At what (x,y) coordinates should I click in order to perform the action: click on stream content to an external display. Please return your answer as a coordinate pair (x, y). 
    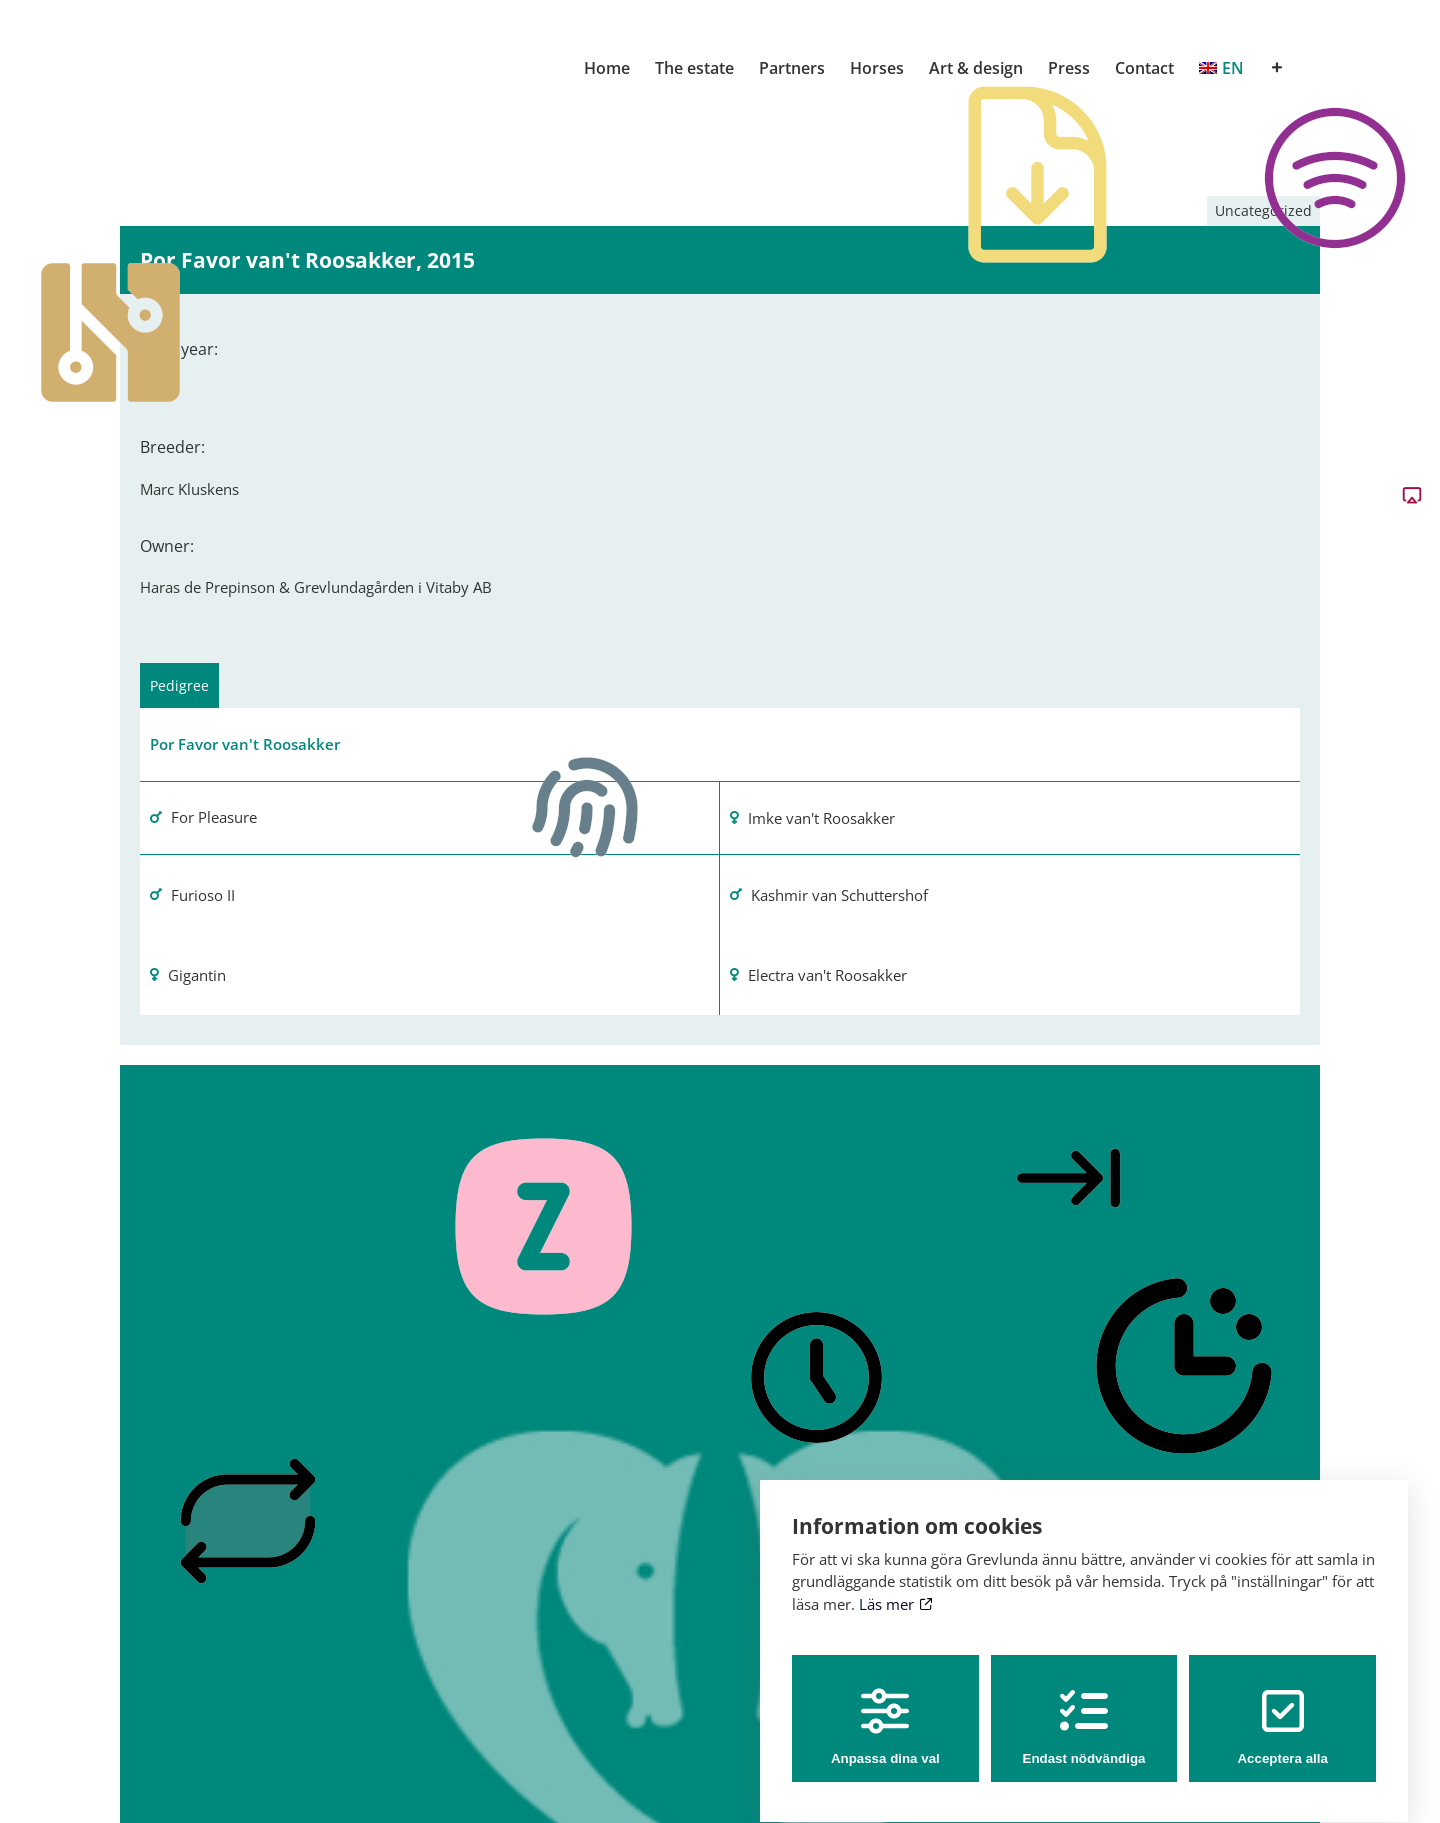
    Looking at the image, I should click on (1412, 495).